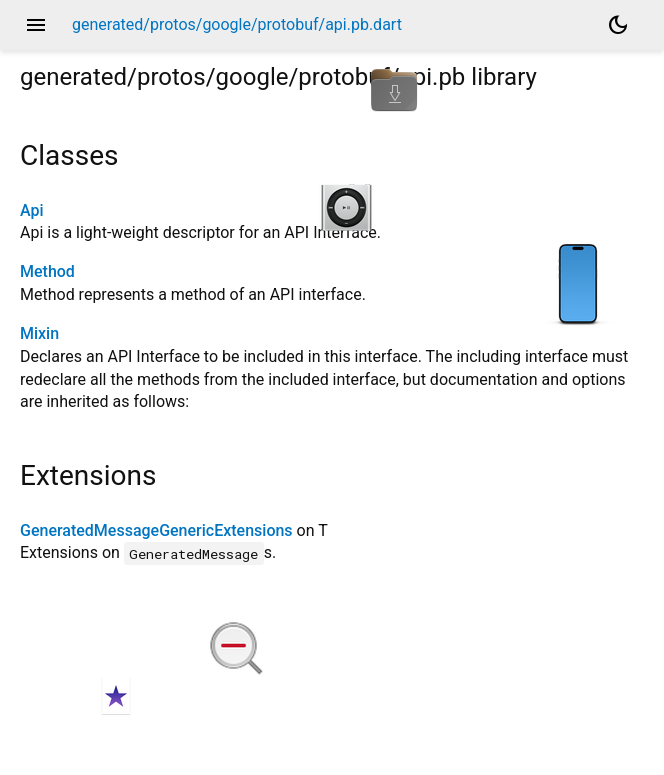 Image resolution: width=664 pixels, height=775 pixels. Describe the element at coordinates (578, 285) in the screenshot. I see `iPhone 15 Pro device icon` at that location.